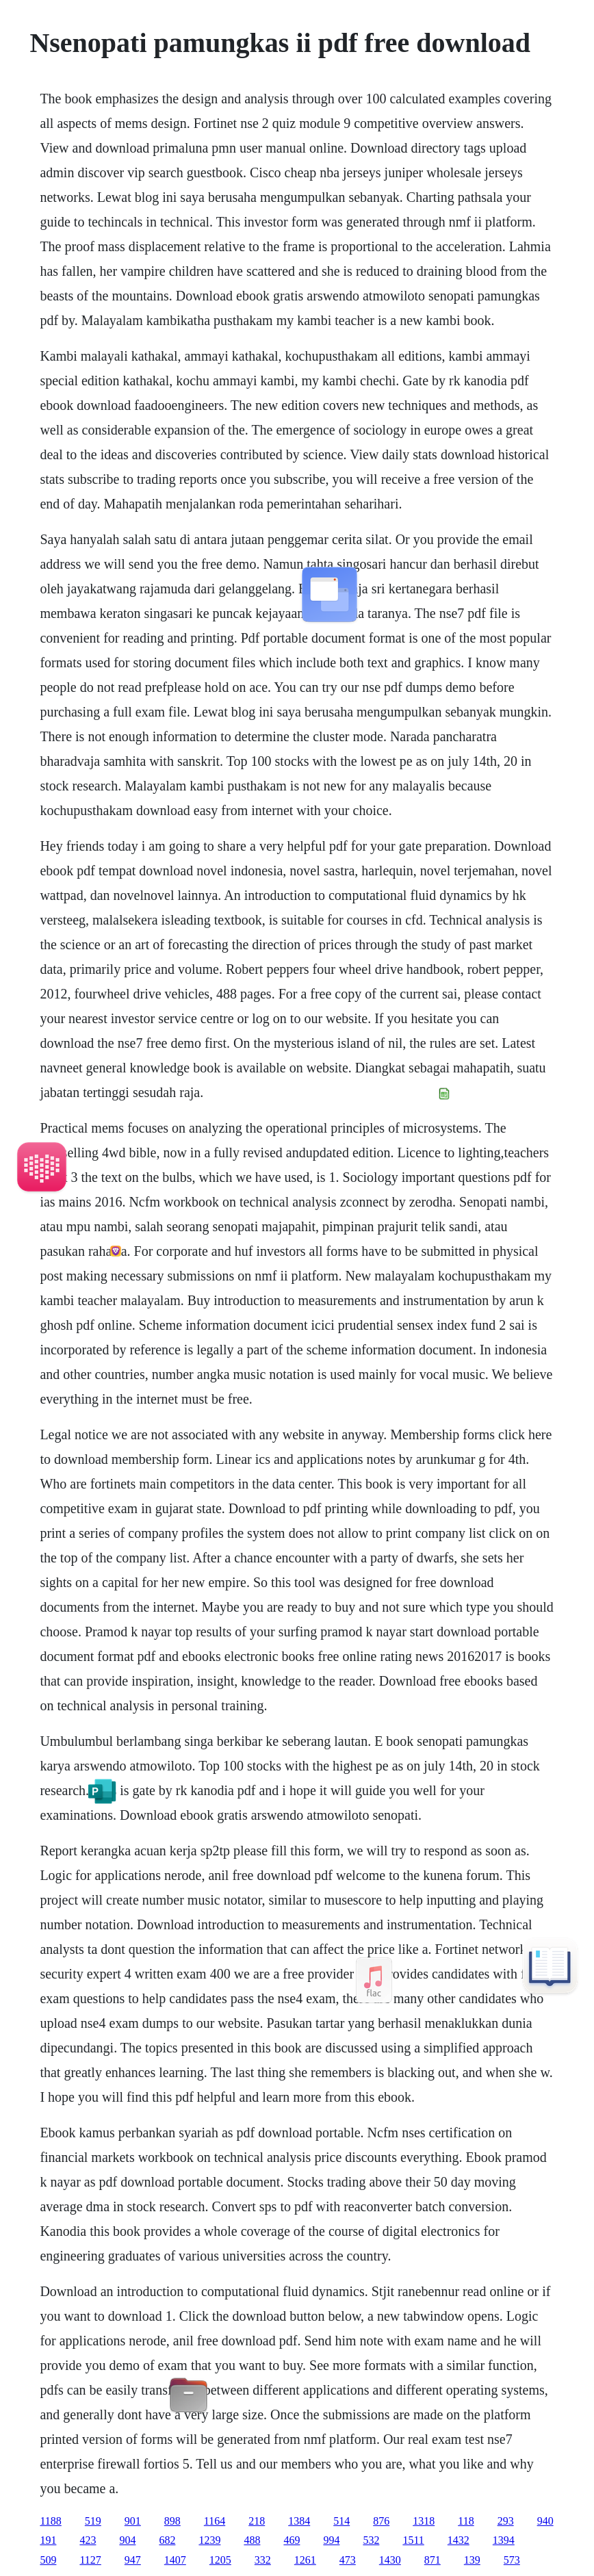 The height and width of the screenshot is (2576, 594). Describe the element at coordinates (188, 2395) in the screenshot. I see `open the file manager application` at that location.